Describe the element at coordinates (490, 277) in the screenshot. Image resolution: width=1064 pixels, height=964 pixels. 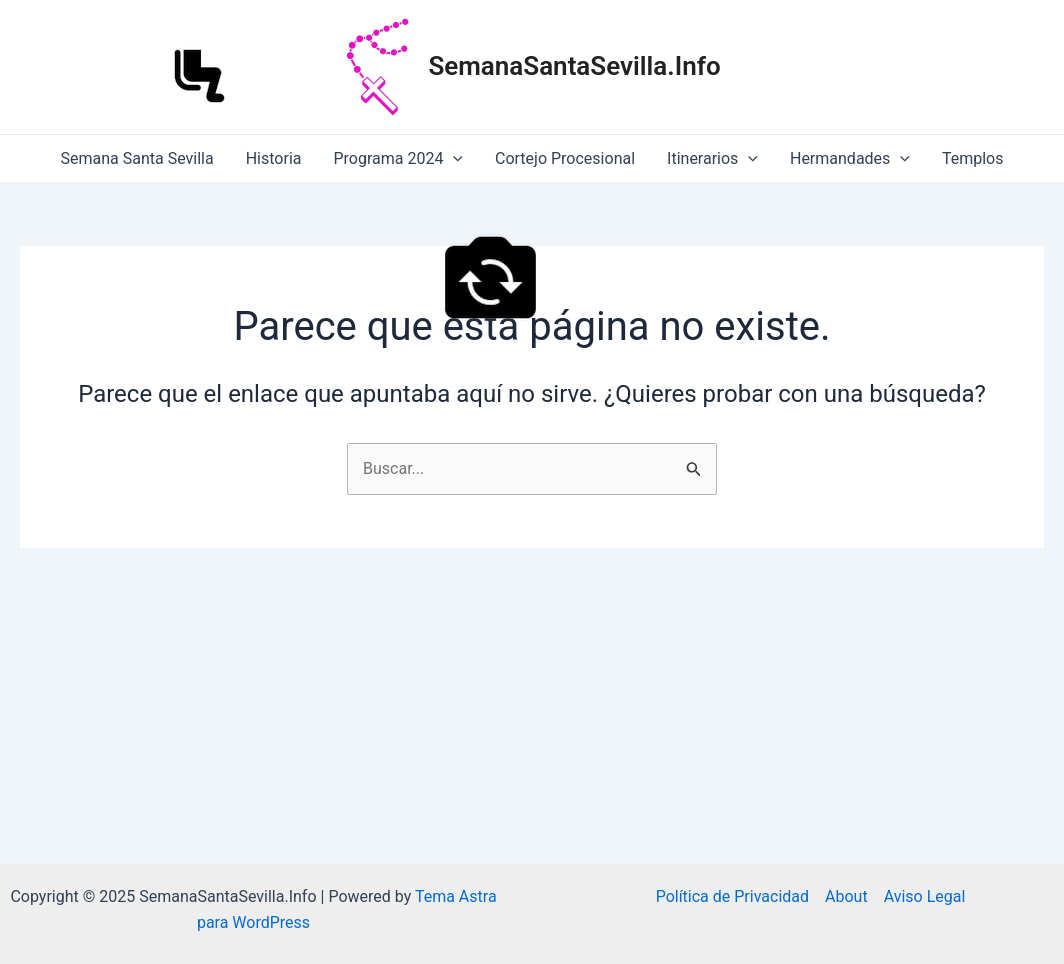
I see `switch between front and rear camera` at that location.